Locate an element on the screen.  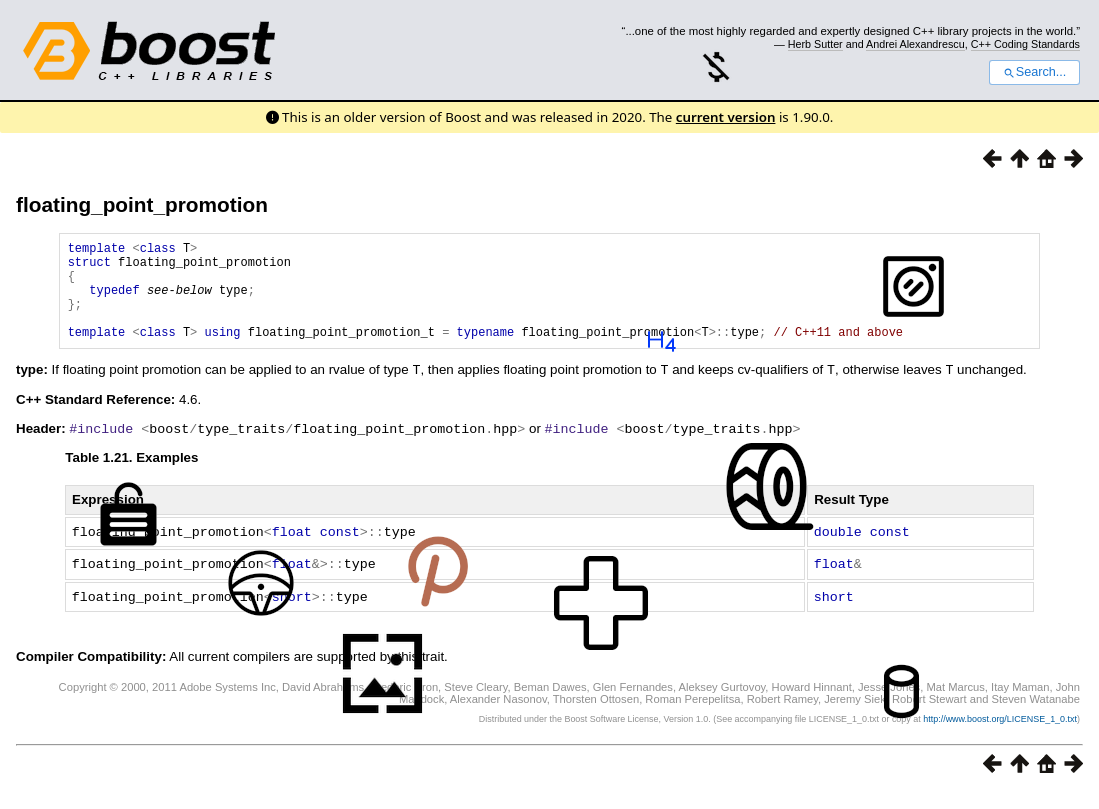
access driving or navigation mode is located at coordinates (261, 583).